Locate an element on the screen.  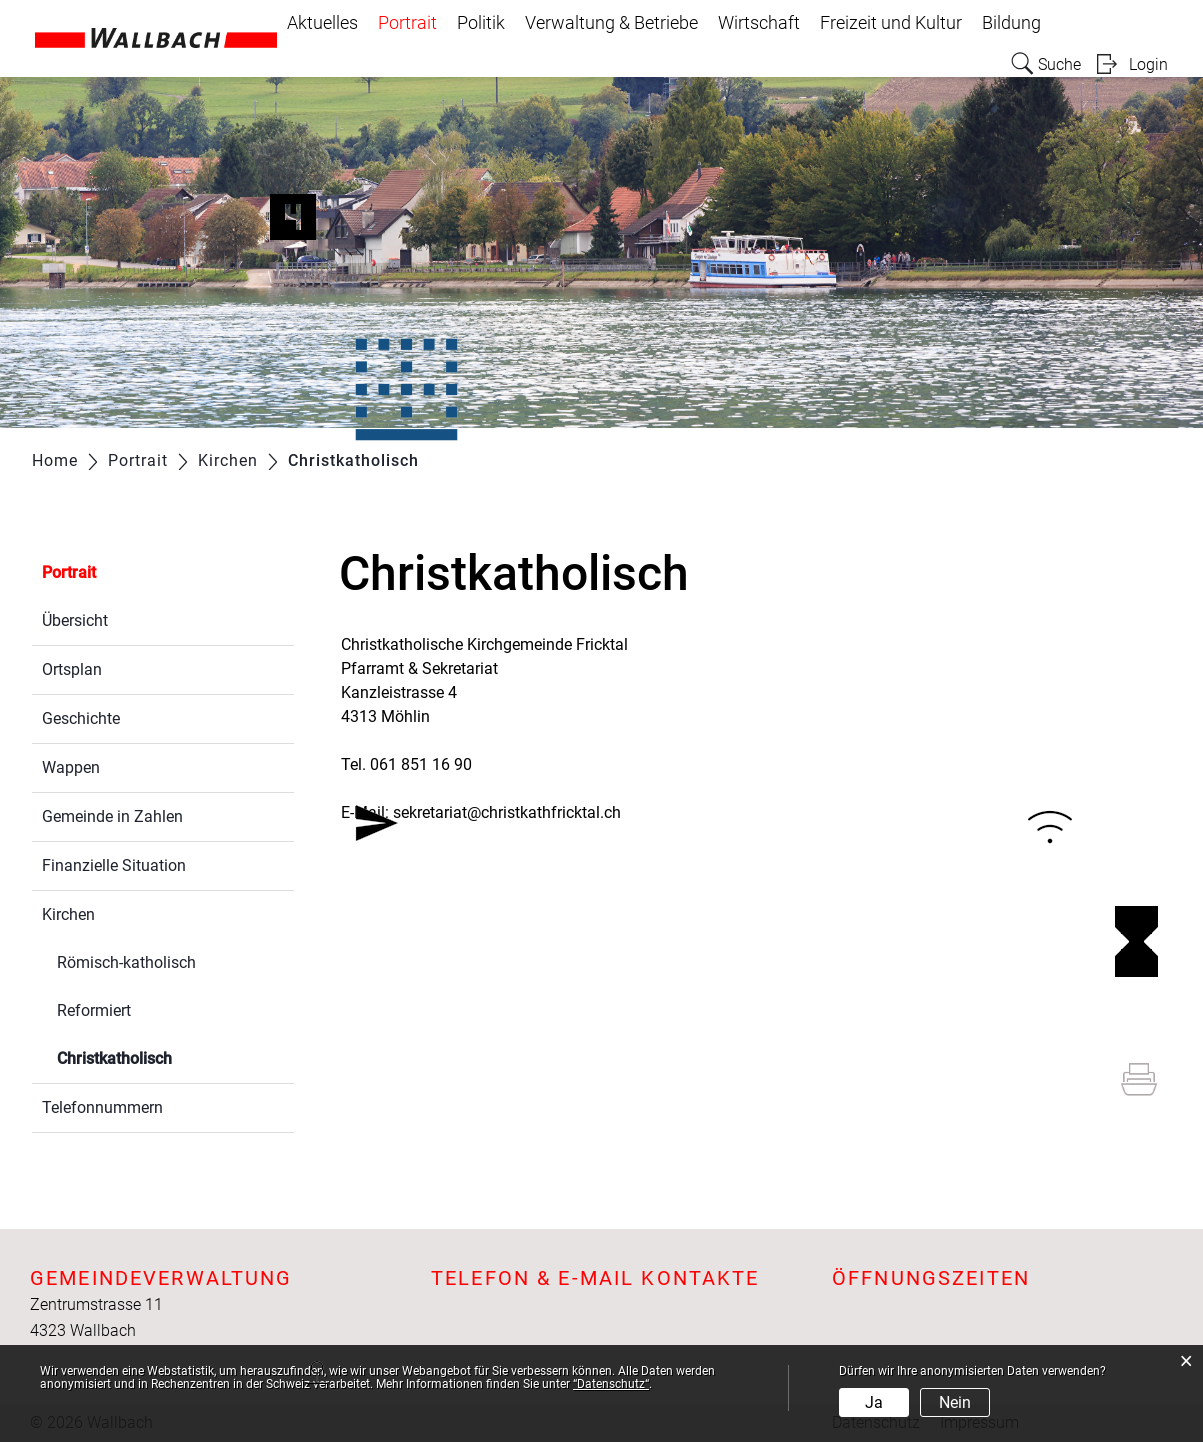
send a message or form is located at coordinates (376, 823).